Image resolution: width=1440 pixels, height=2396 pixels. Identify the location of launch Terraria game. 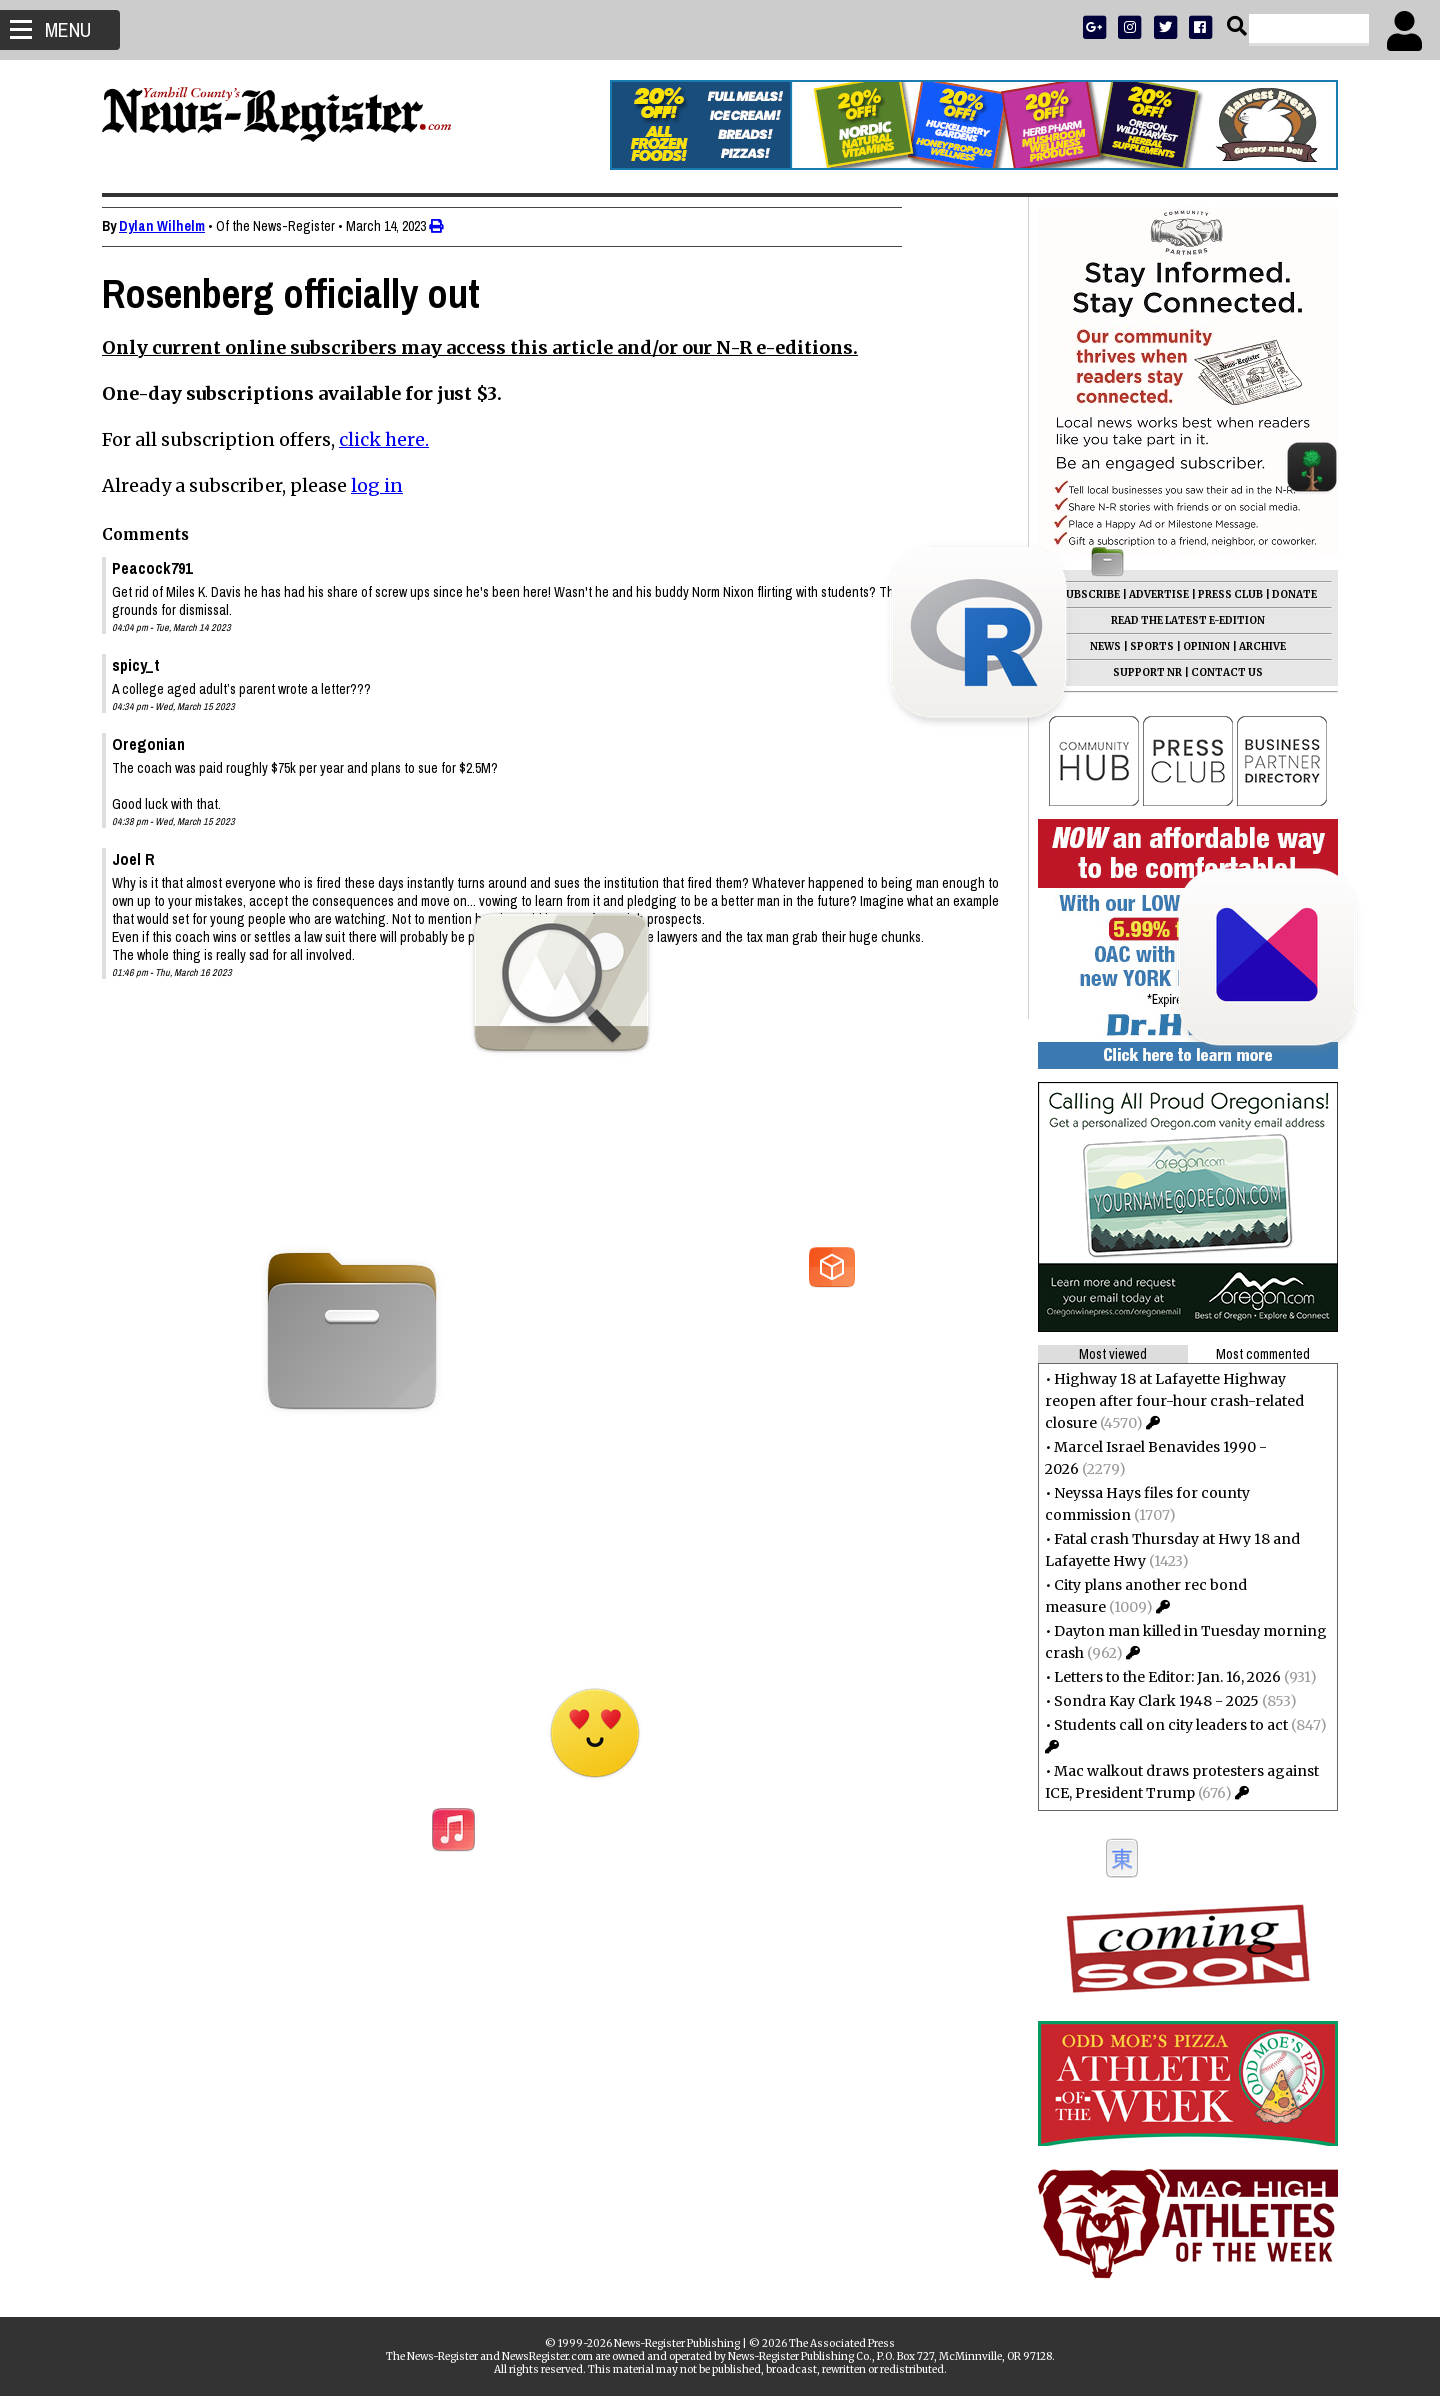
(1312, 467).